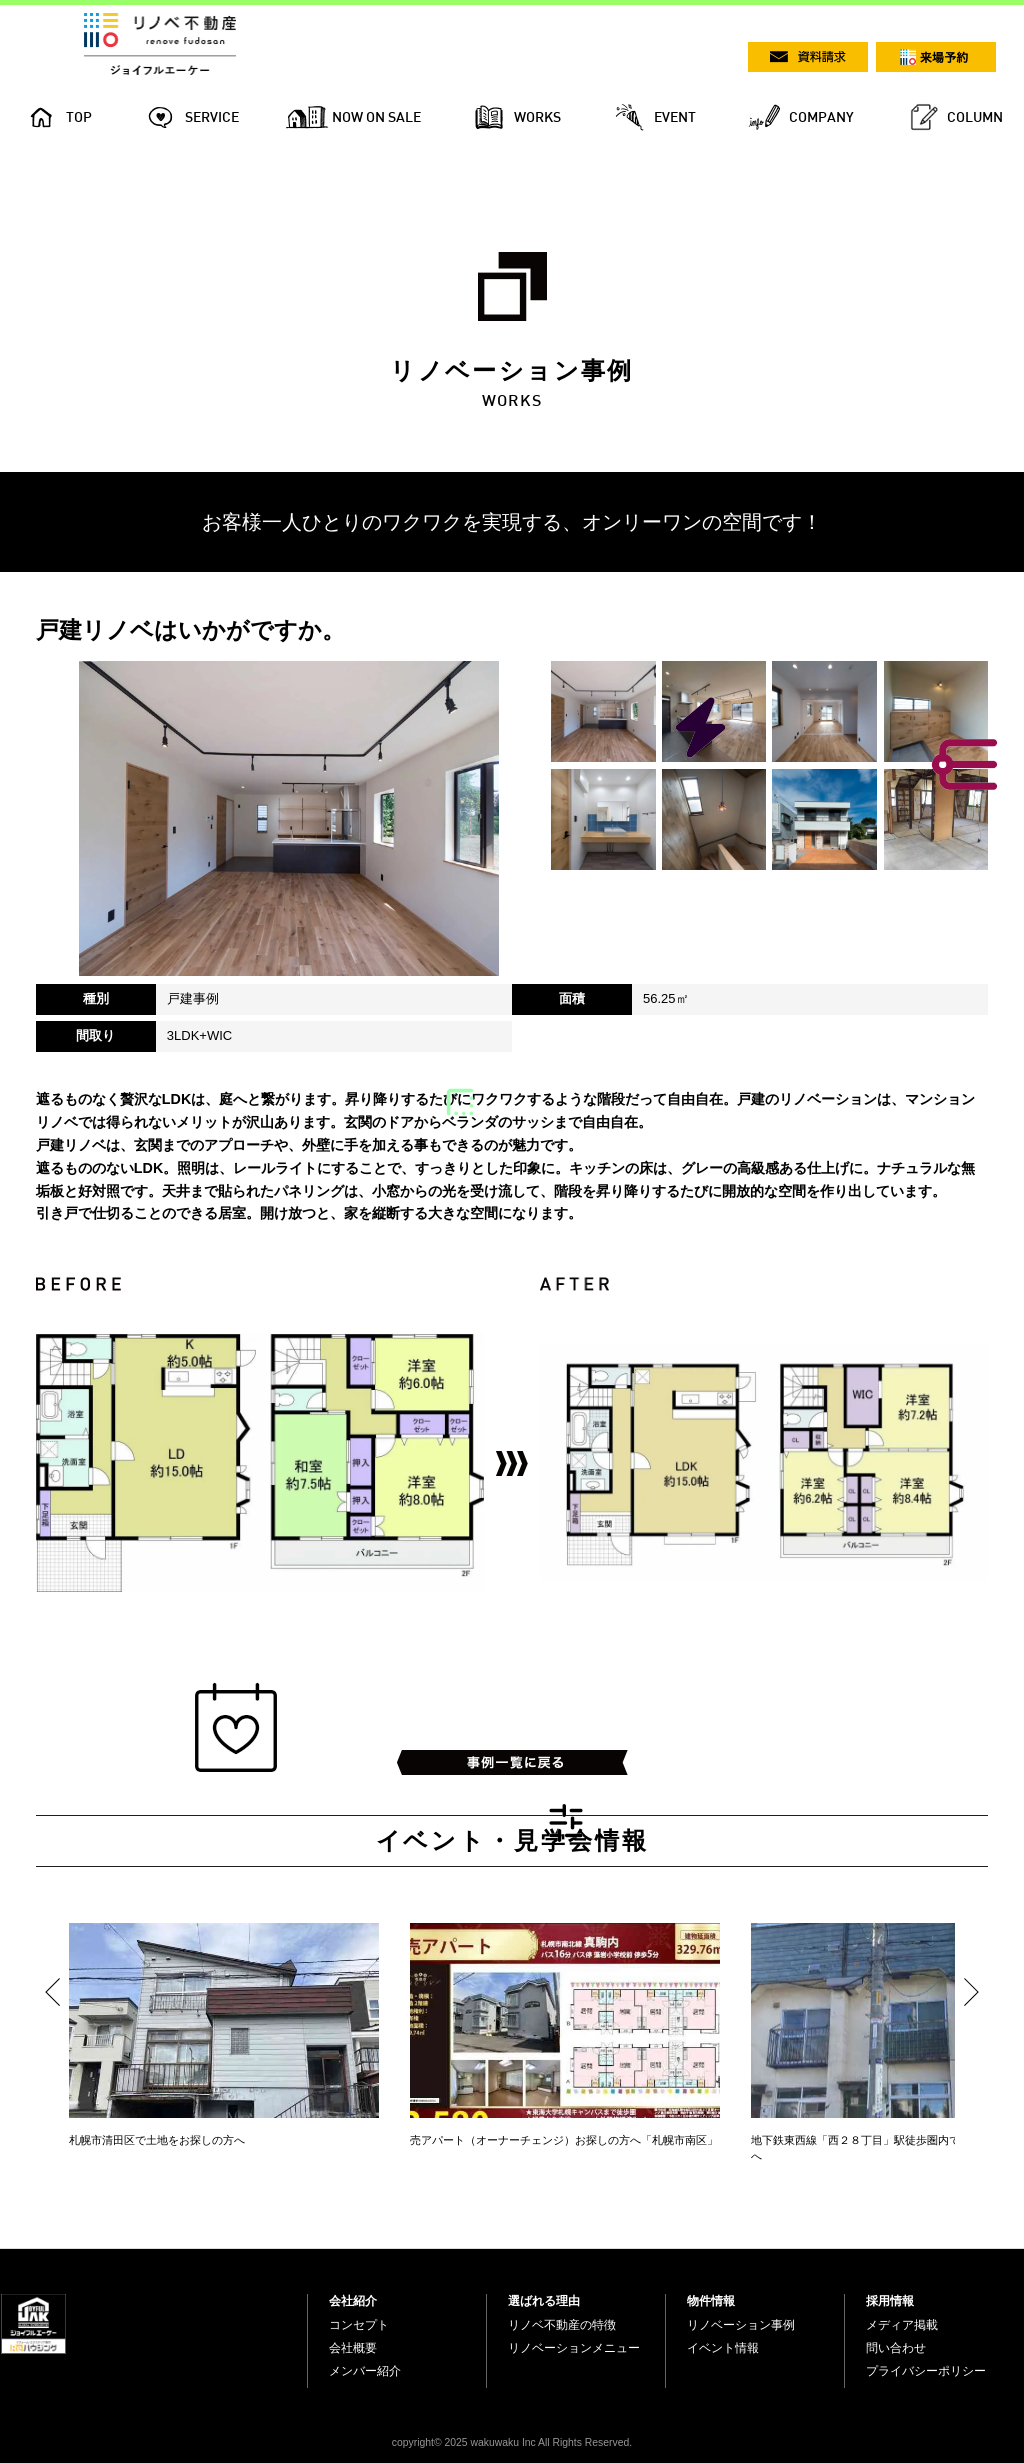  Describe the element at coordinates (700, 727) in the screenshot. I see `indicates quick actions or flash features` at that location.